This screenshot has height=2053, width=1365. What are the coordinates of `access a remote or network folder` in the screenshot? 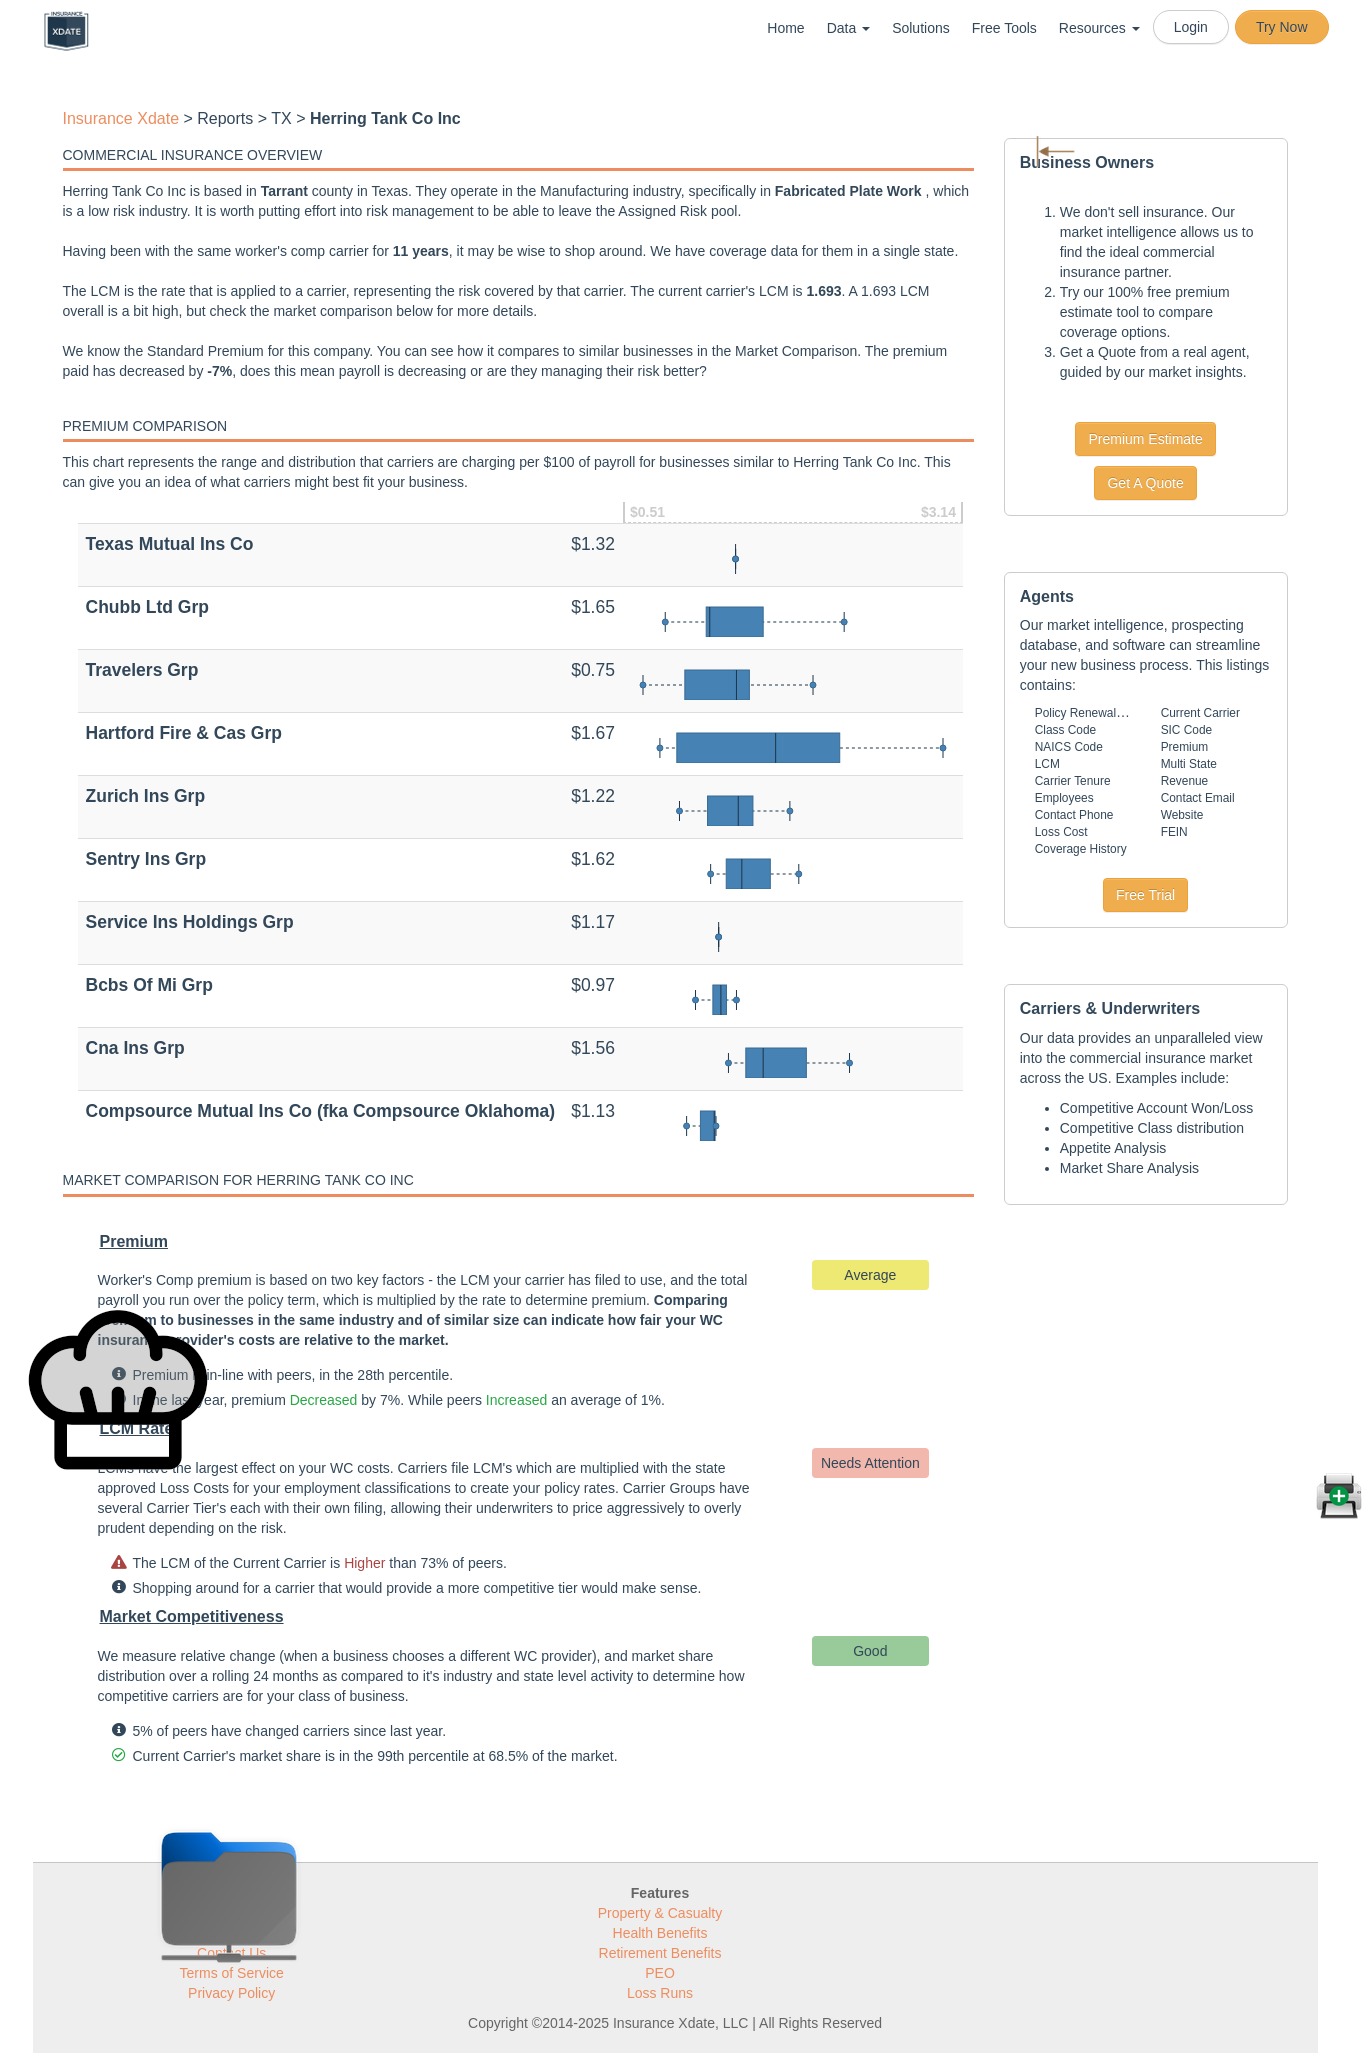 It's located at (229, 1895).